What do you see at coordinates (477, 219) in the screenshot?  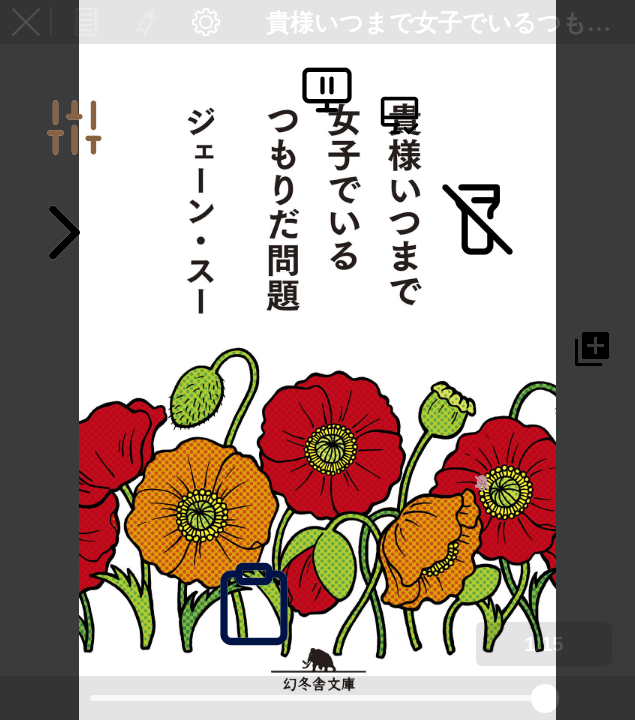 I see `flashlight is currently off` at bounding box center [477, 219].